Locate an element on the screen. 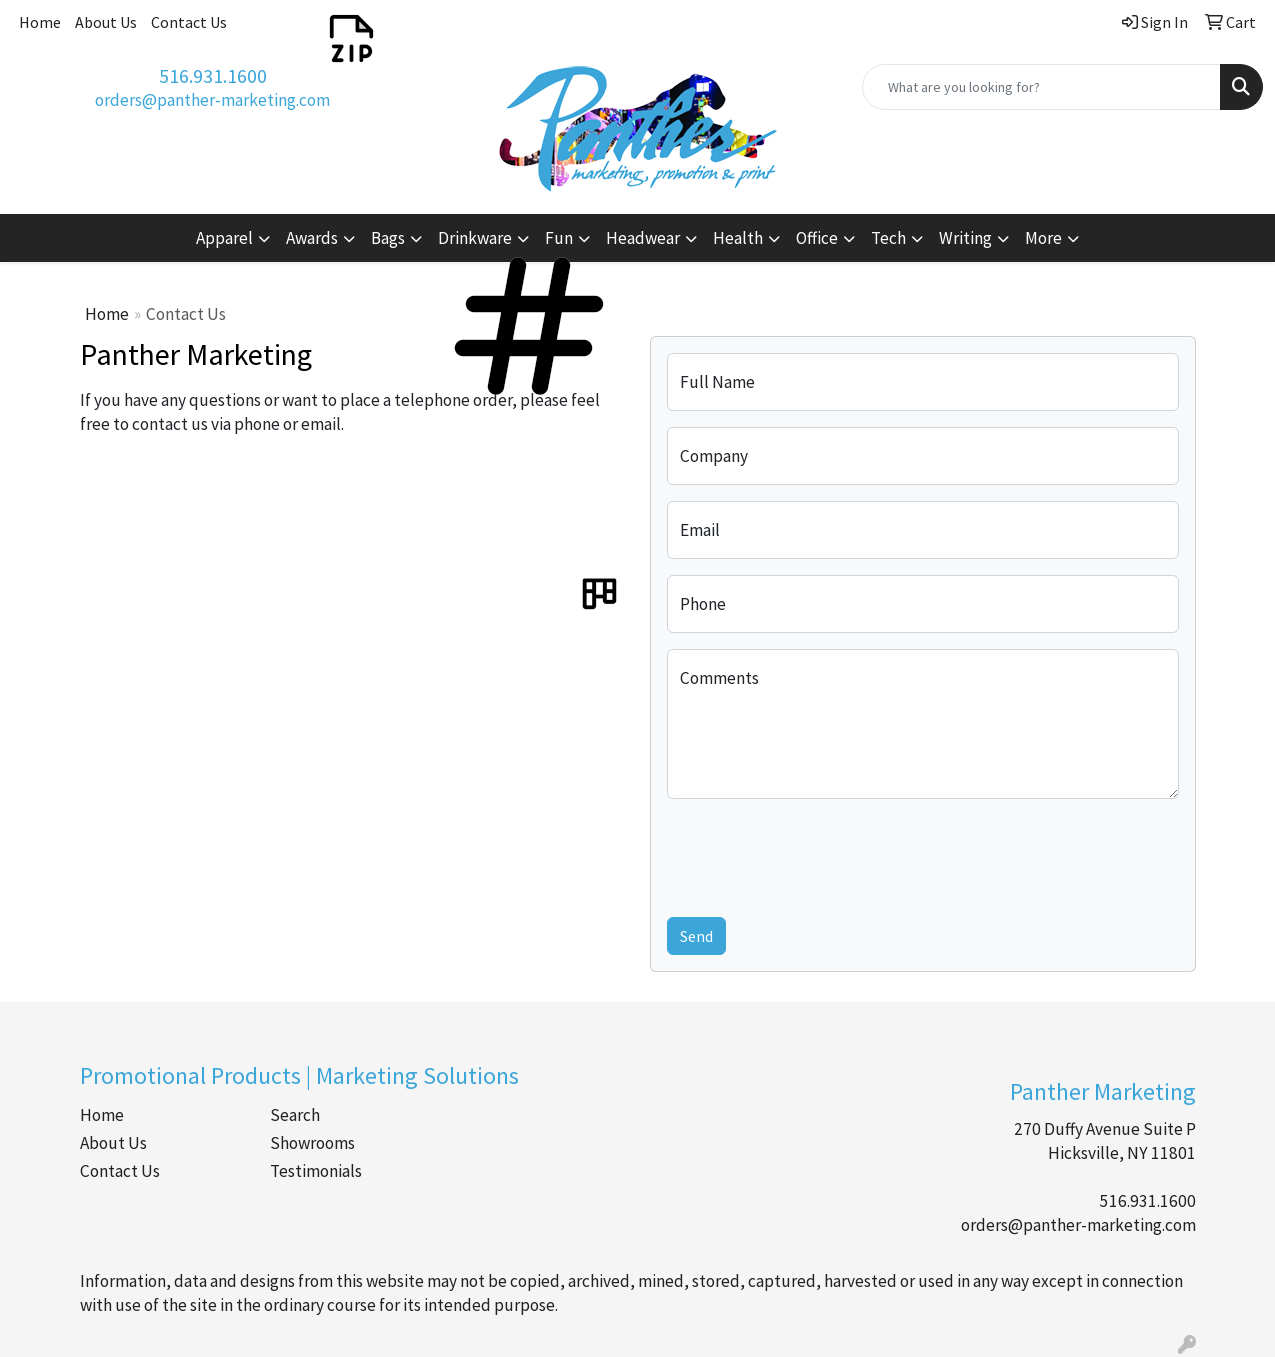 This screenshot has height=1357, width=1275. open kanban board view is located at coordinates (599, 592).